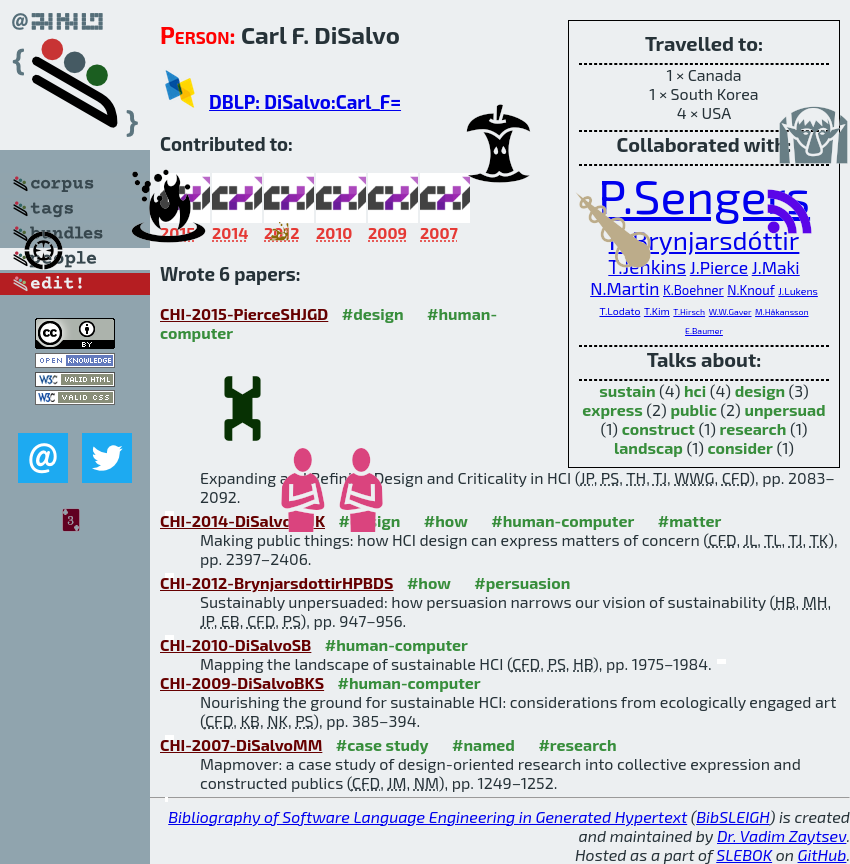  Describe the element at coordinates (613, 230) in the screenshot. I see `equip or select a beam weapon` at that location.